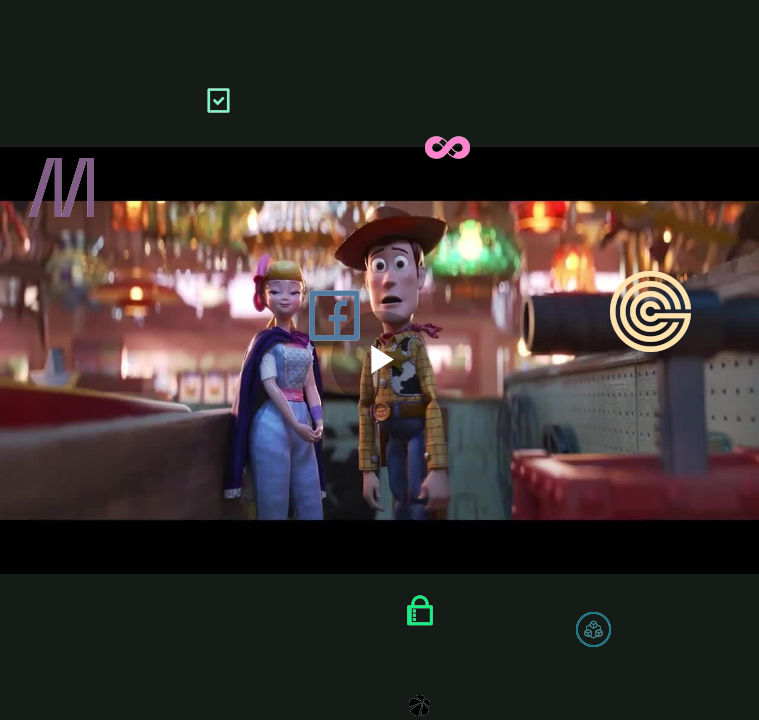  Describe the element at coordinates (447, 147) in the screenshot. I see `open Apache Superset data visualization platform` at that location.